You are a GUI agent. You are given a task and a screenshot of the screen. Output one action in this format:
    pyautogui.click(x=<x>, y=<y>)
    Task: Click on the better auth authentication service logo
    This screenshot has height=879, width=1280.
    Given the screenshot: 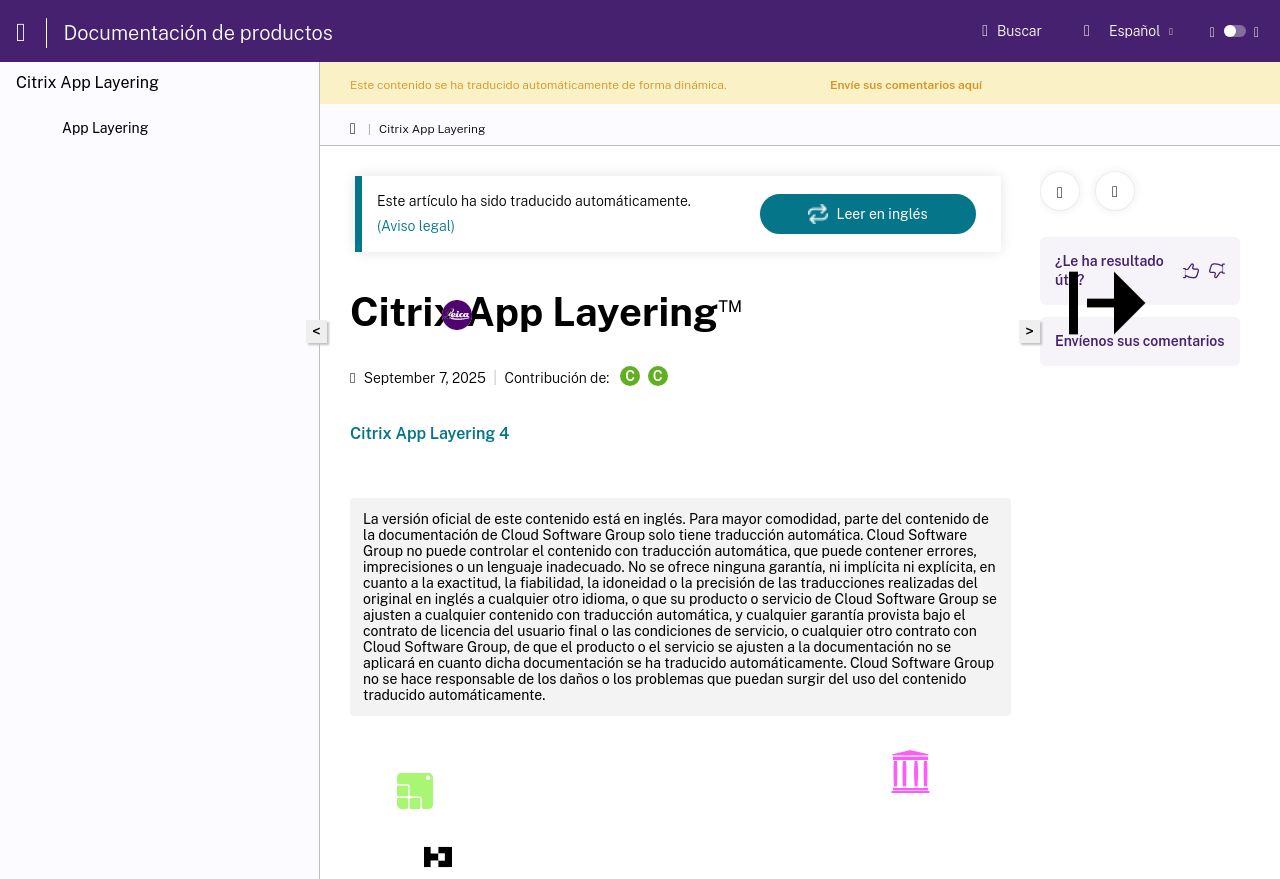 What is the action you would take?
    pyautogui.click(x=438, y=857)
    